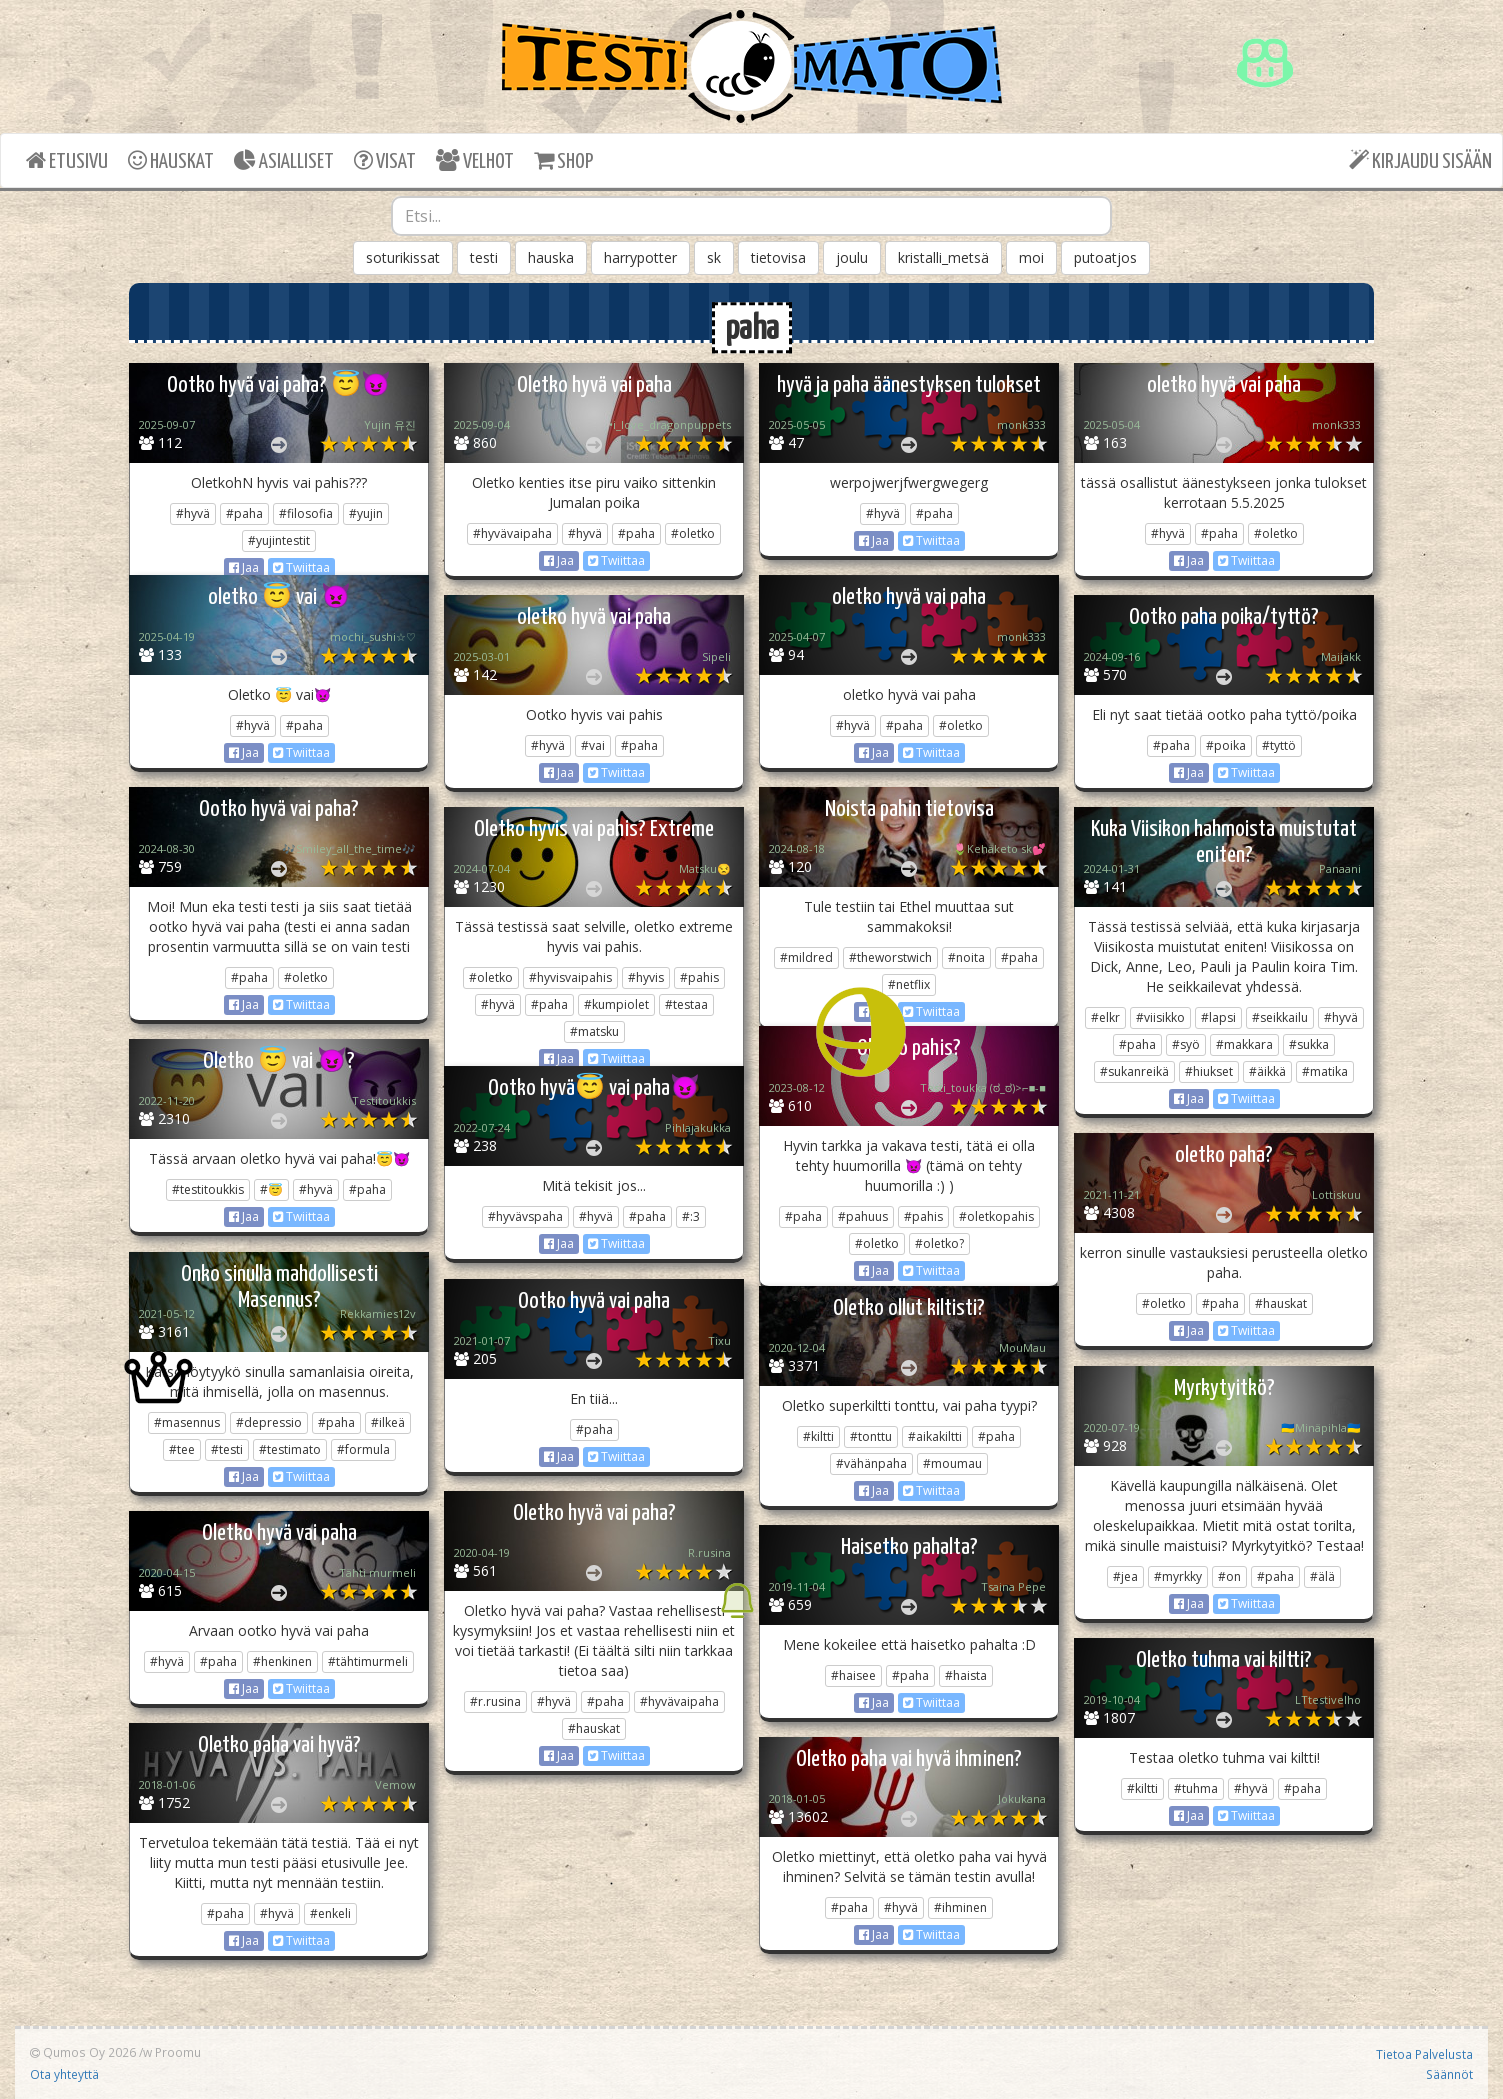  Describe the element at coordinates (1265, 63) in the screenshot. I see `access GitHub Copilot AI assistant` at that location.